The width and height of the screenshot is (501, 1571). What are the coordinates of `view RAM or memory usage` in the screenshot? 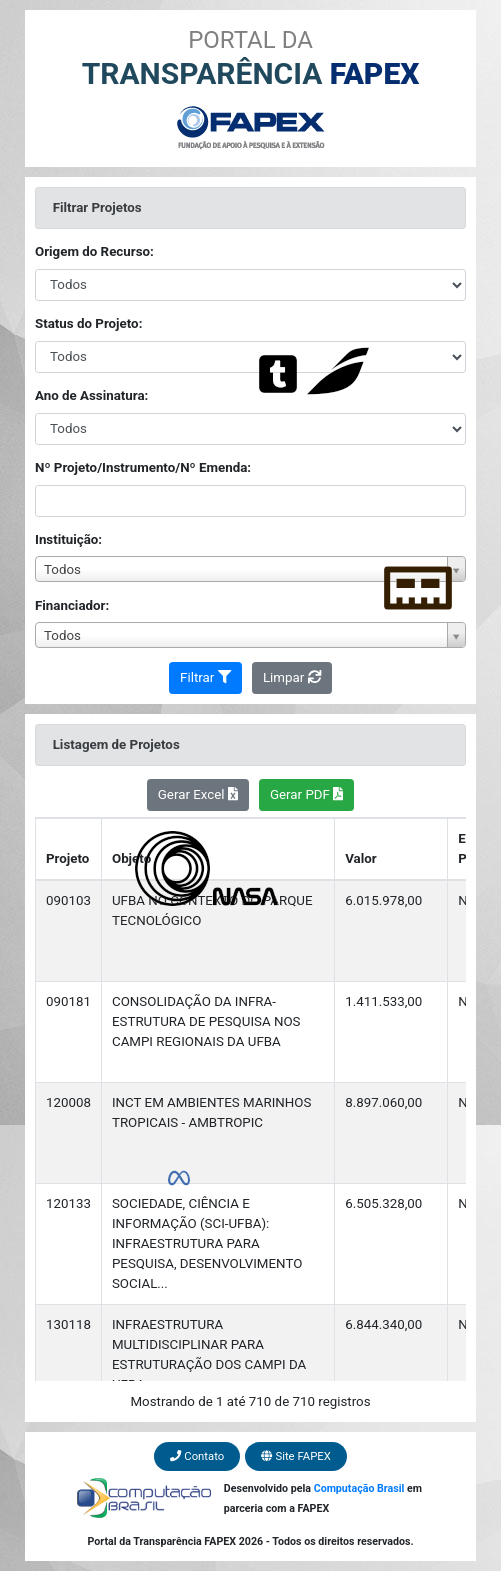 It's located at (418, 588).